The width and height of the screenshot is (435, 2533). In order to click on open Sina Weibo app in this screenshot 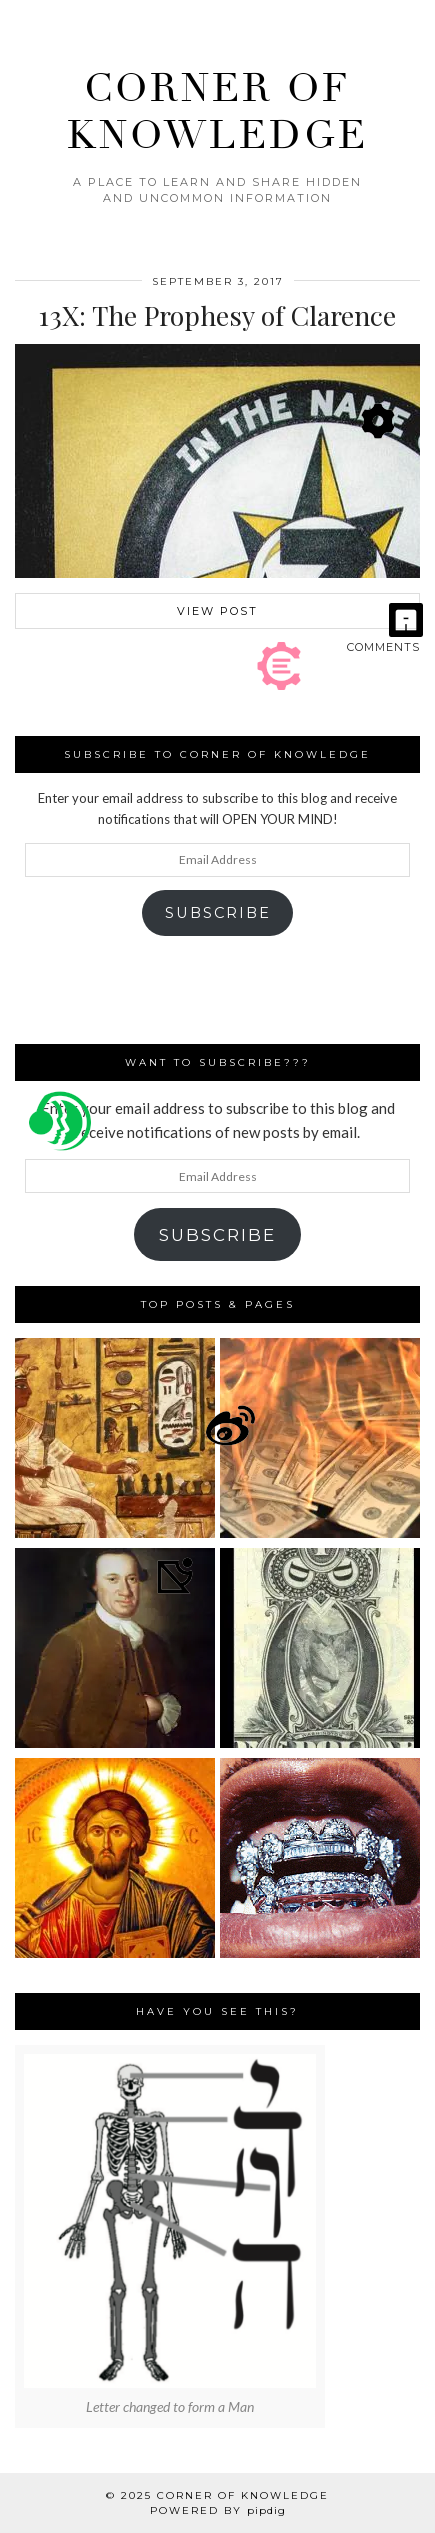, I will do `click(230, 1425)`.